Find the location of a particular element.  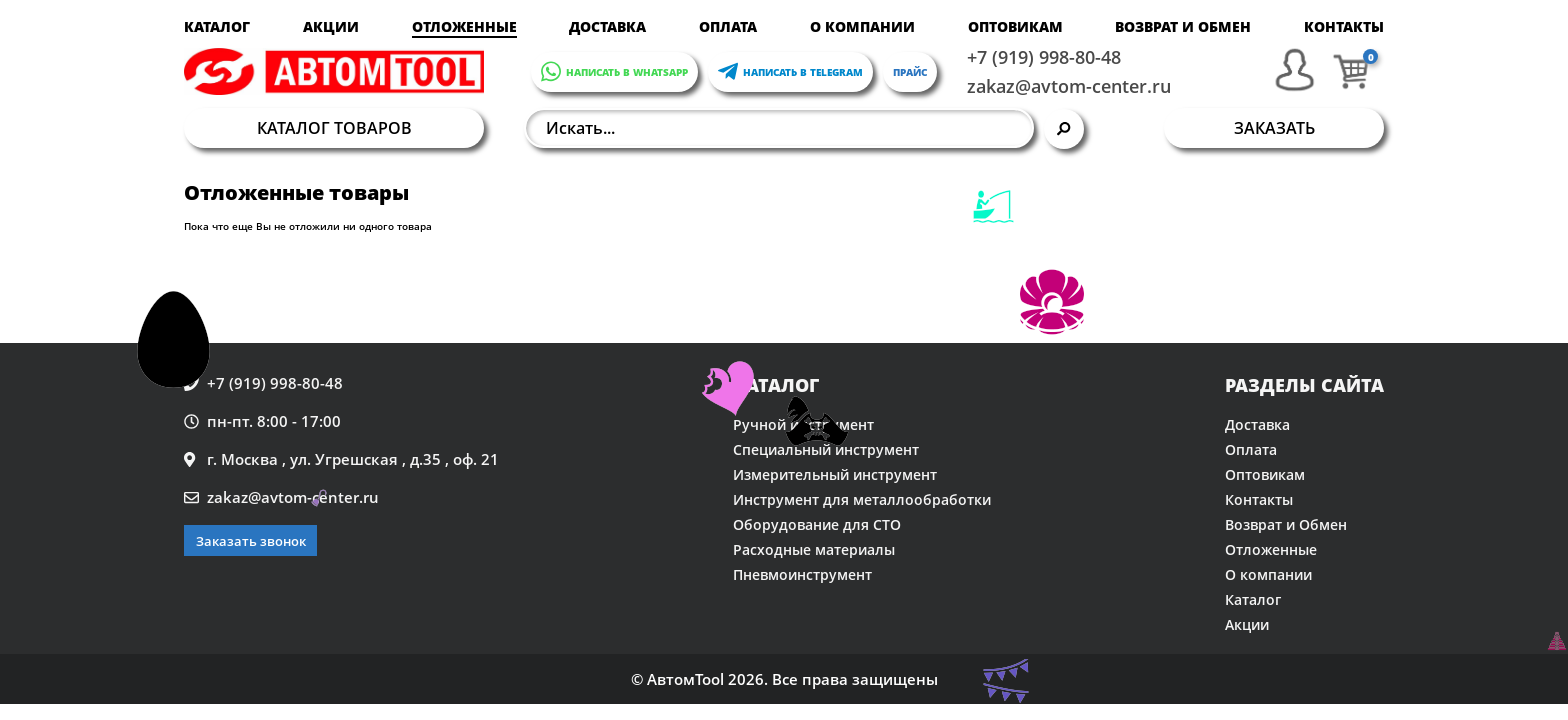

select pirate character or theme is located at coordinates (817, 421).